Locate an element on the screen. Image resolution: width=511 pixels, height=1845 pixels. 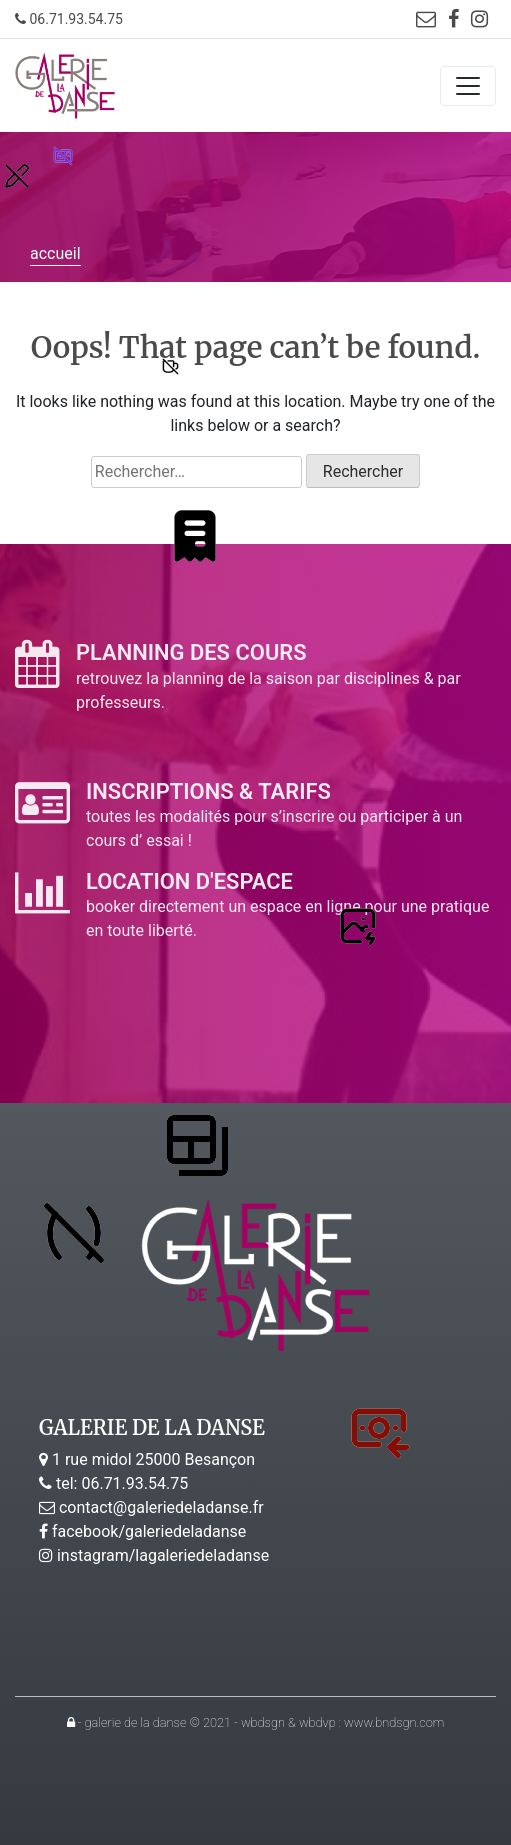
no beverages allowed is located at coordinates (170, 366).